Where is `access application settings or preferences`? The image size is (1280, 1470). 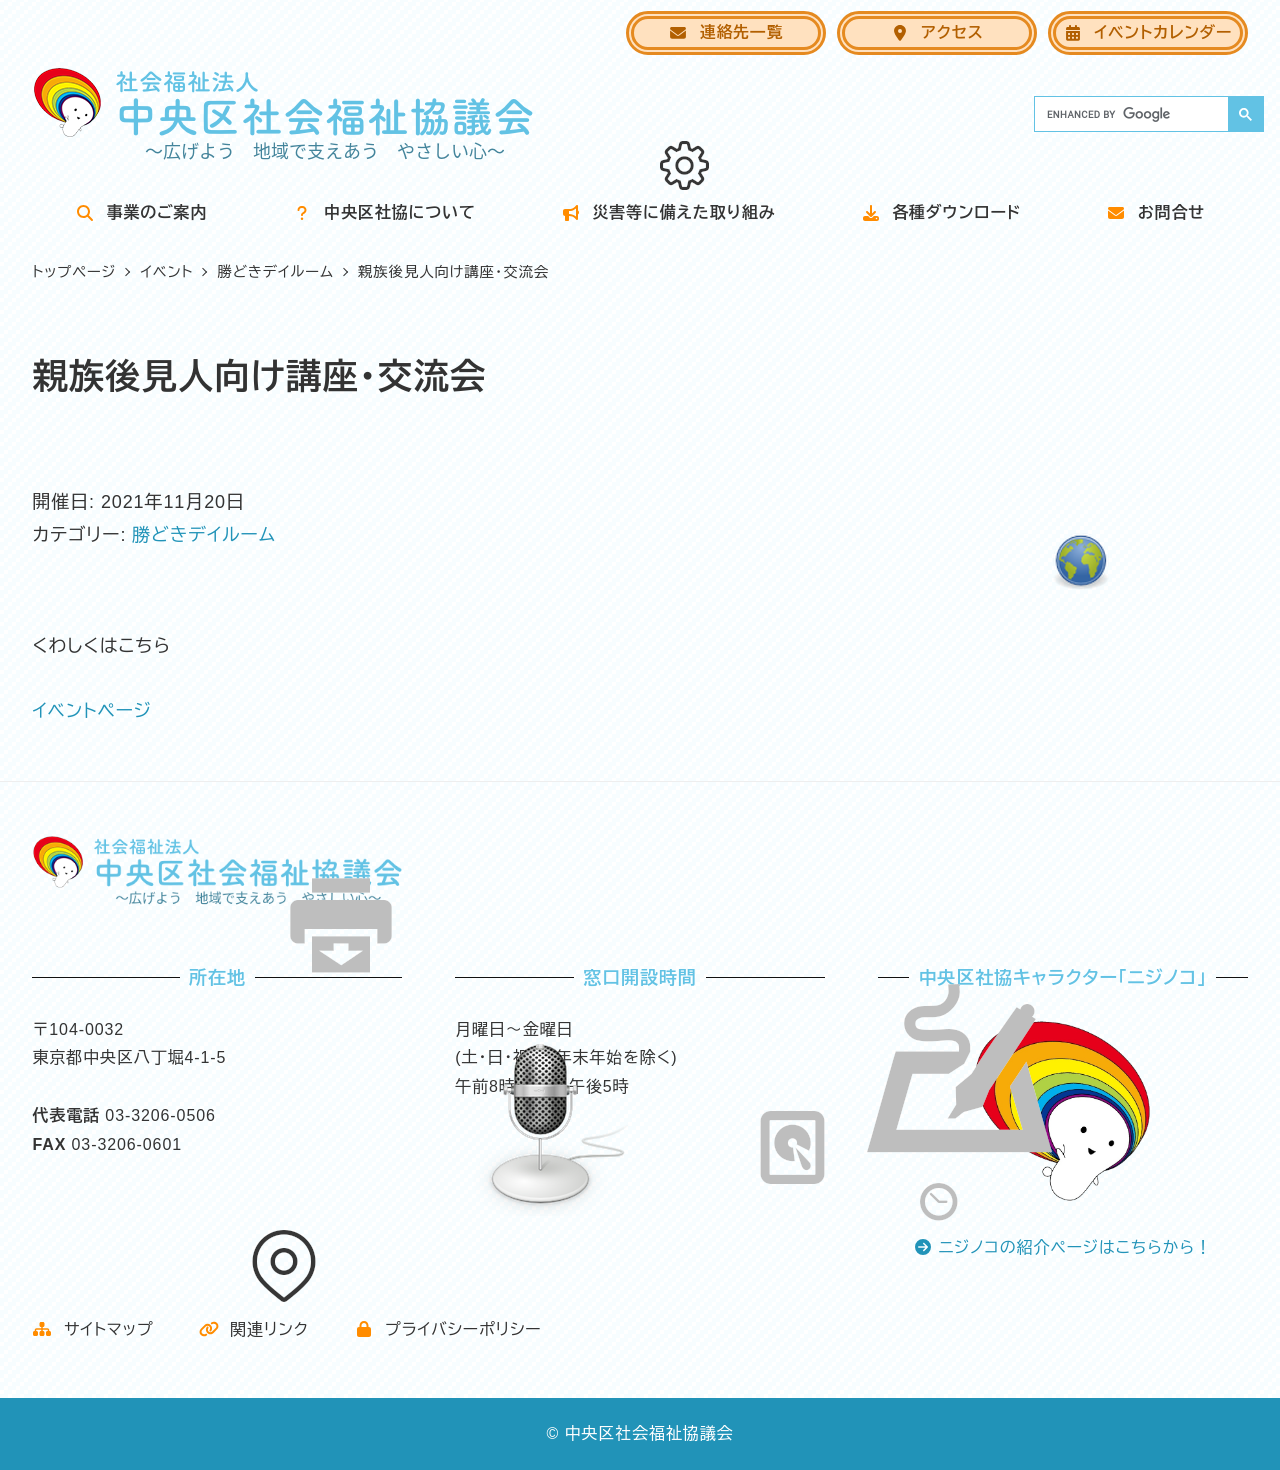
access application settings or preferences is located at coordinates (684, 165).